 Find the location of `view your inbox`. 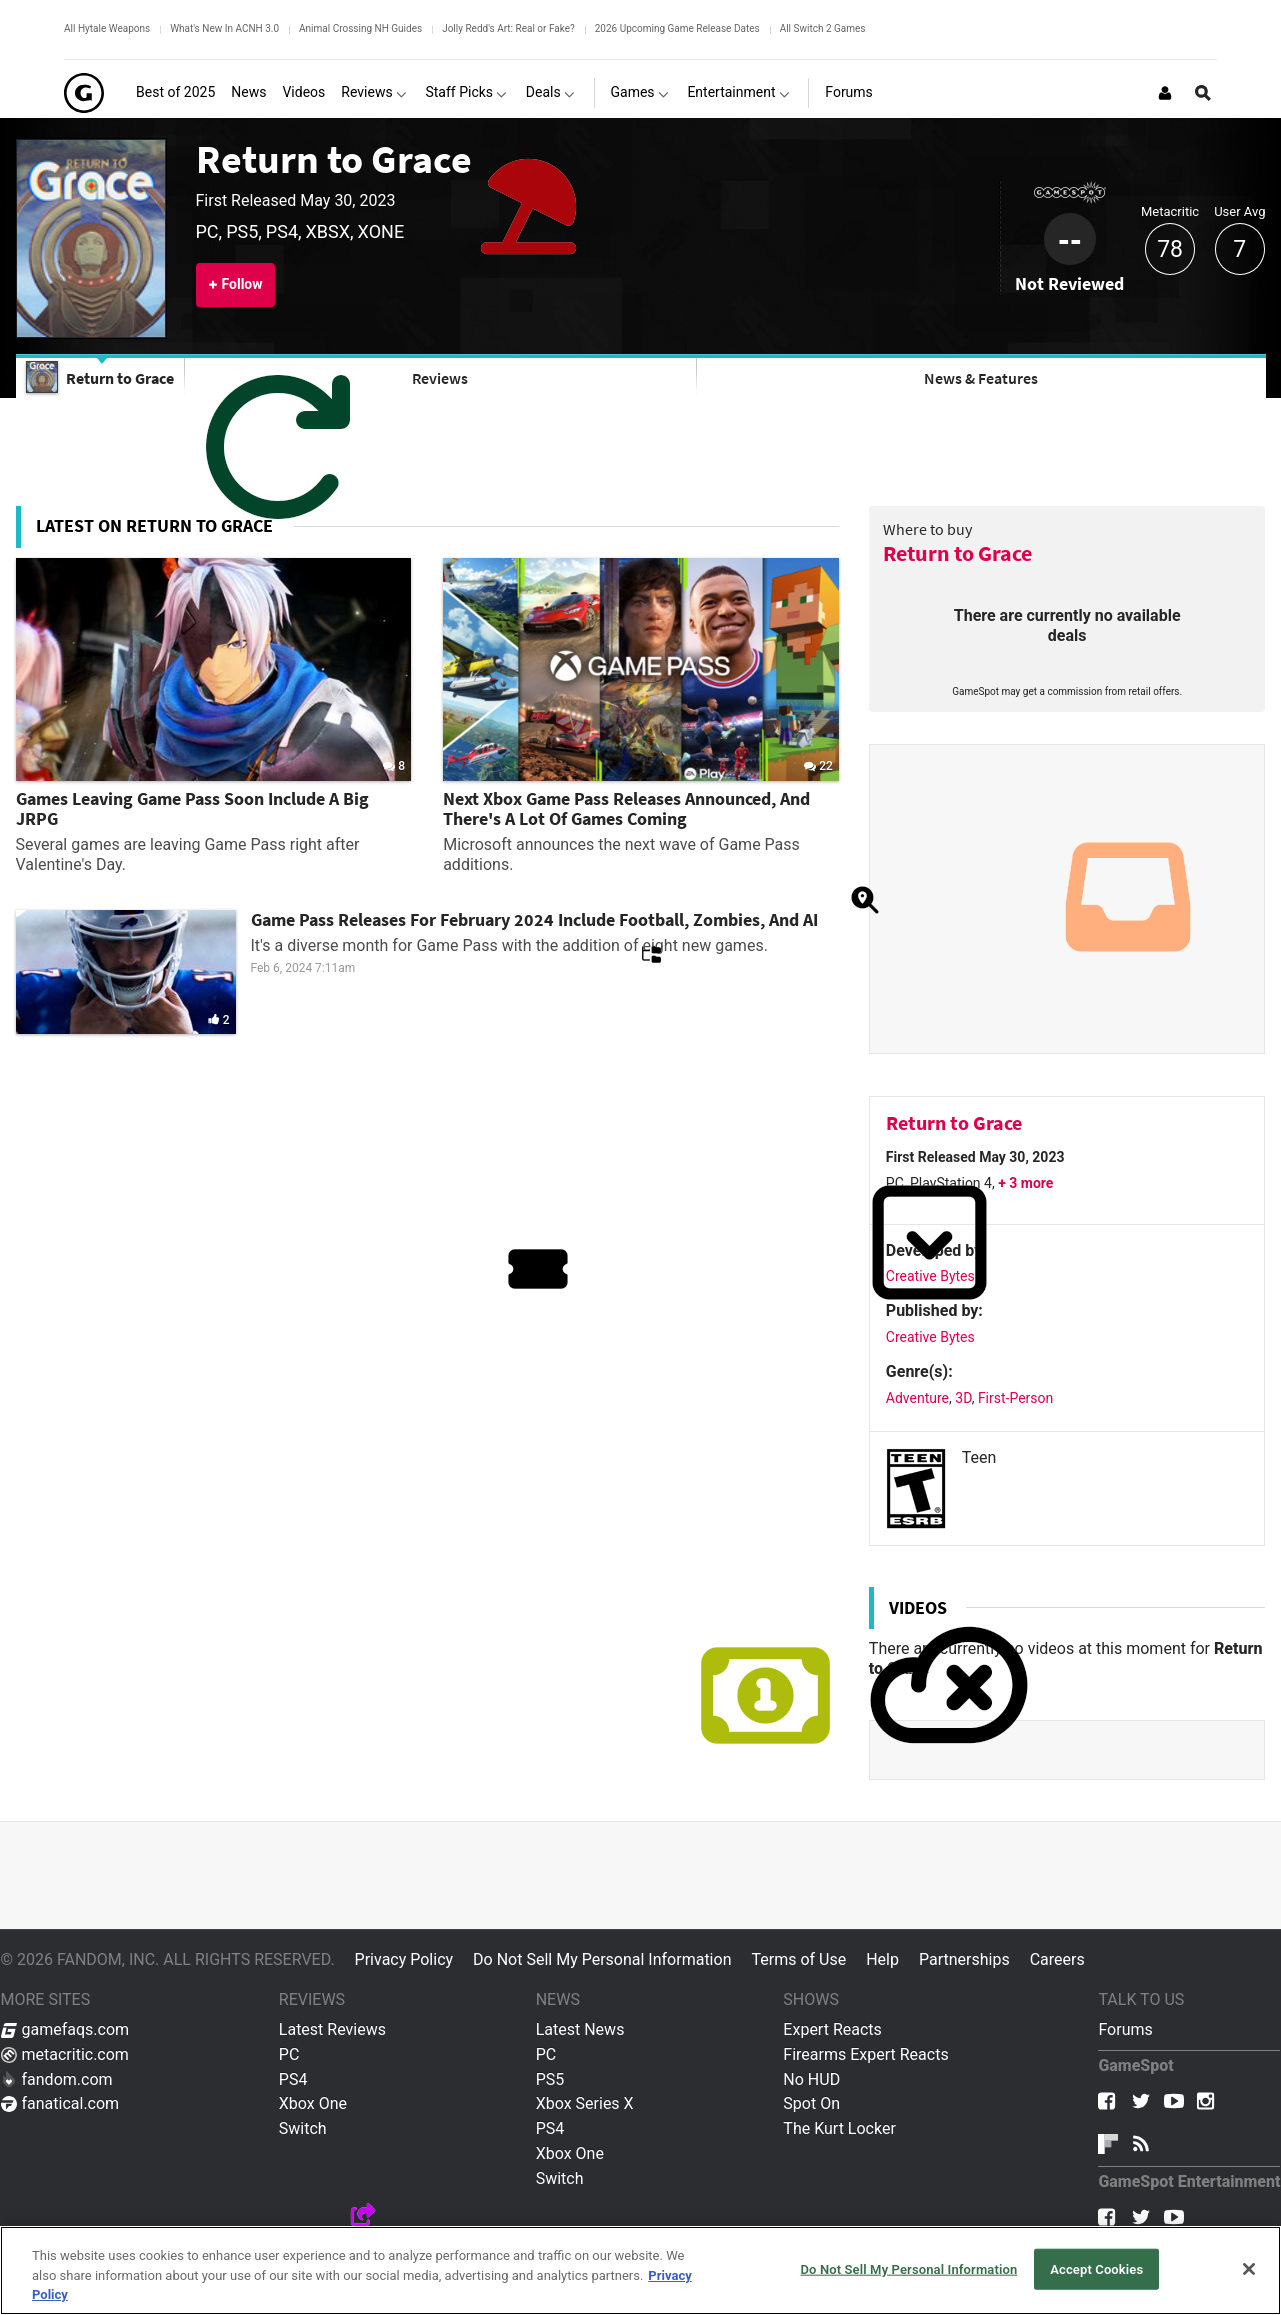

view your inbox is located at coordinates (1128, 897).